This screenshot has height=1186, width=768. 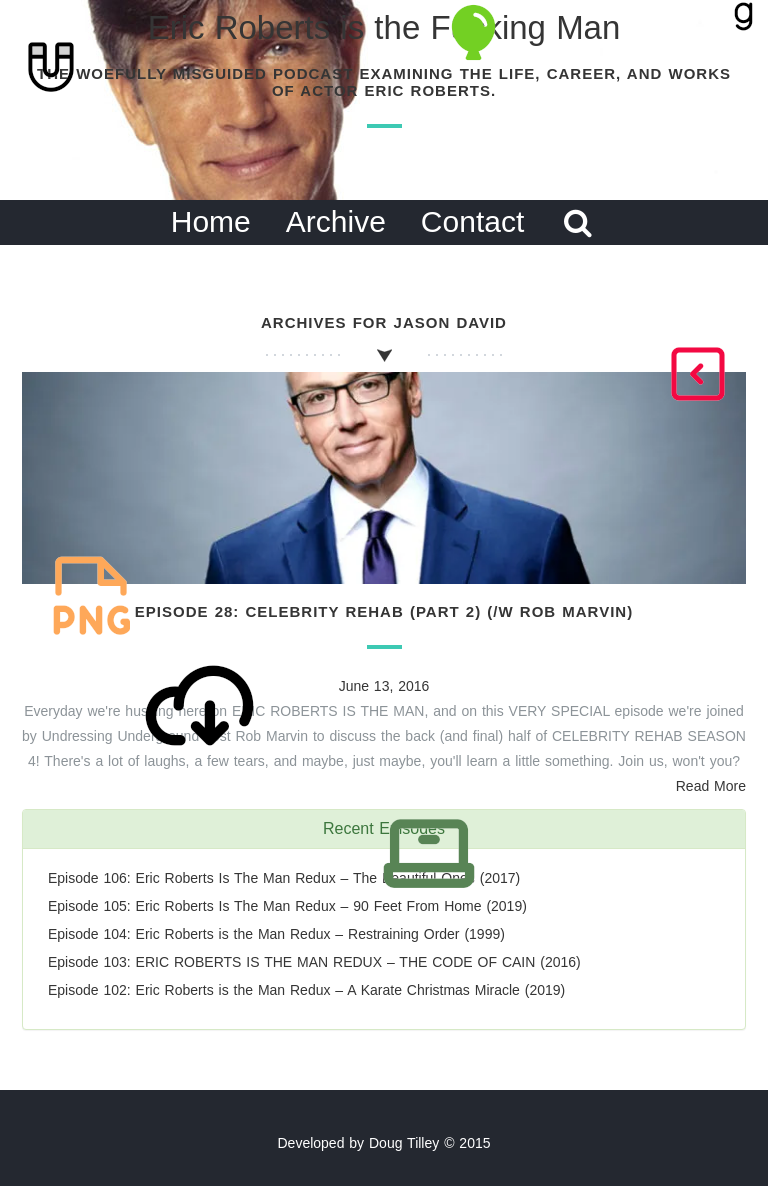 What do you see at coordinates (91, 599) in the screenshot?
I see `view or open a PNG image file` at bounding box center [91, 599].